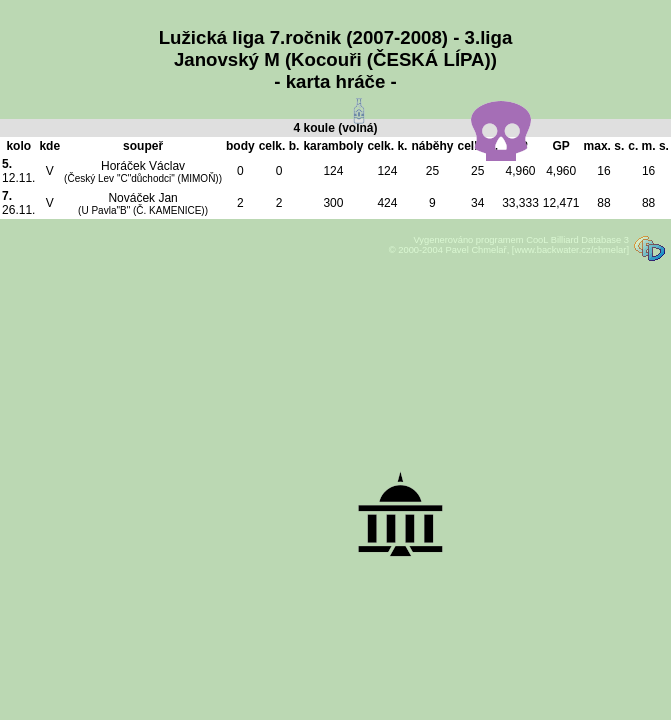 The image size is (671, 720). What do you see at coordinates (359, 111) in the screenshot?
I see `browse beer or beverage options` at bounding box center [359, 111].